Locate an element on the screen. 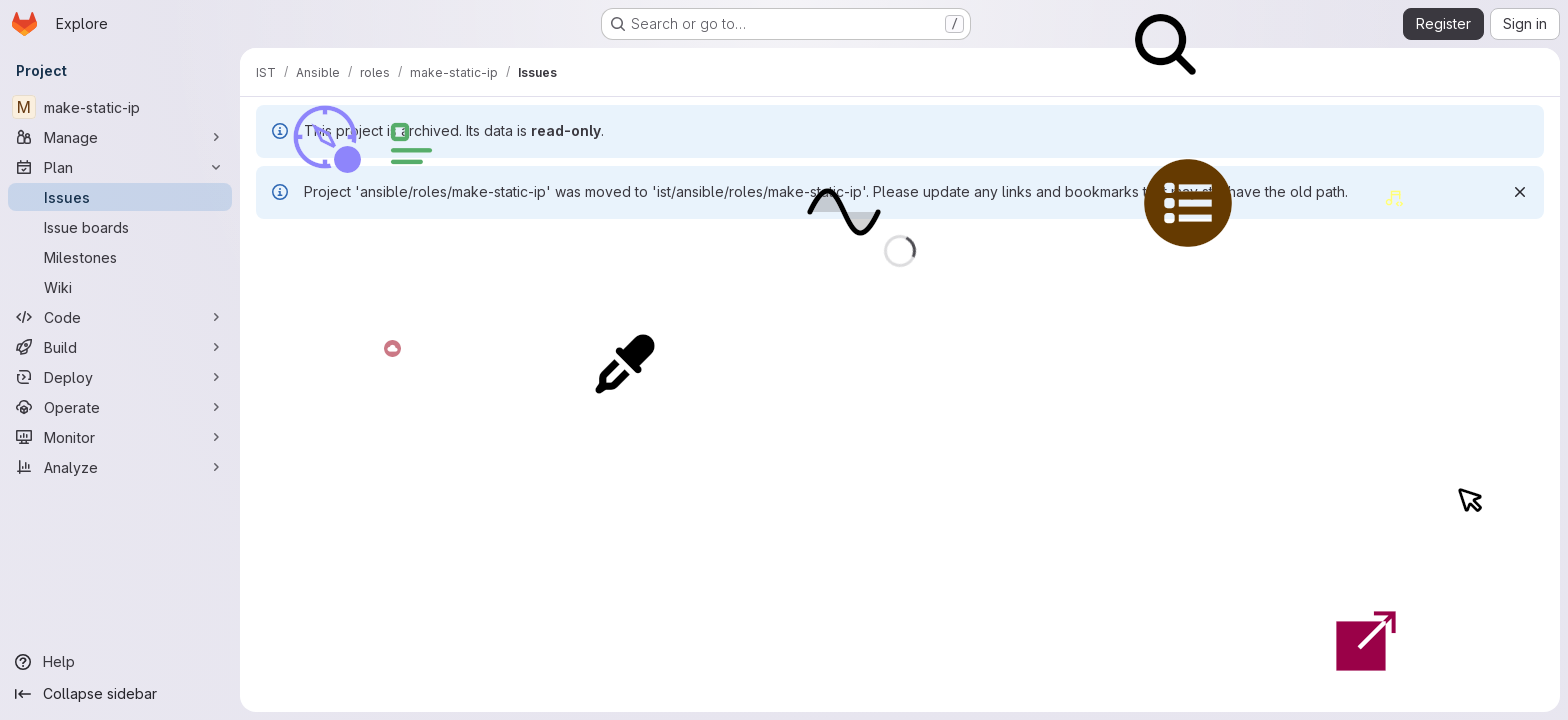  add a caption to an image or media is located at coordinates (411, 143).